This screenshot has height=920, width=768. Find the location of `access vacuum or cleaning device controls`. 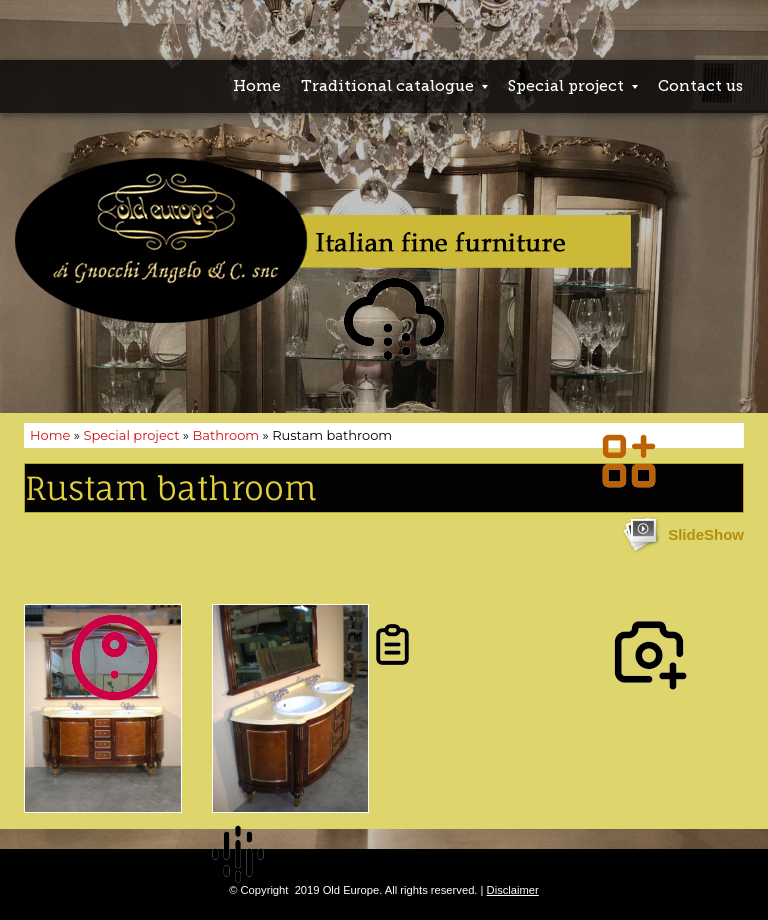

access vacuum or cleaning device controls is located at coordinates (114, 657).